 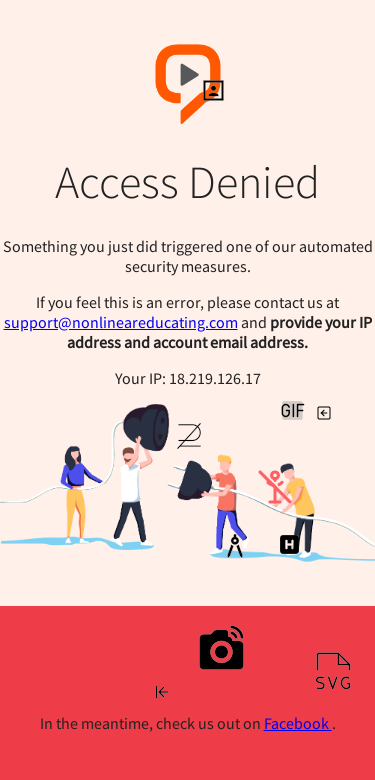 I want to click on disable wardrobe or clothing display feature, so click(x=275, y=487).